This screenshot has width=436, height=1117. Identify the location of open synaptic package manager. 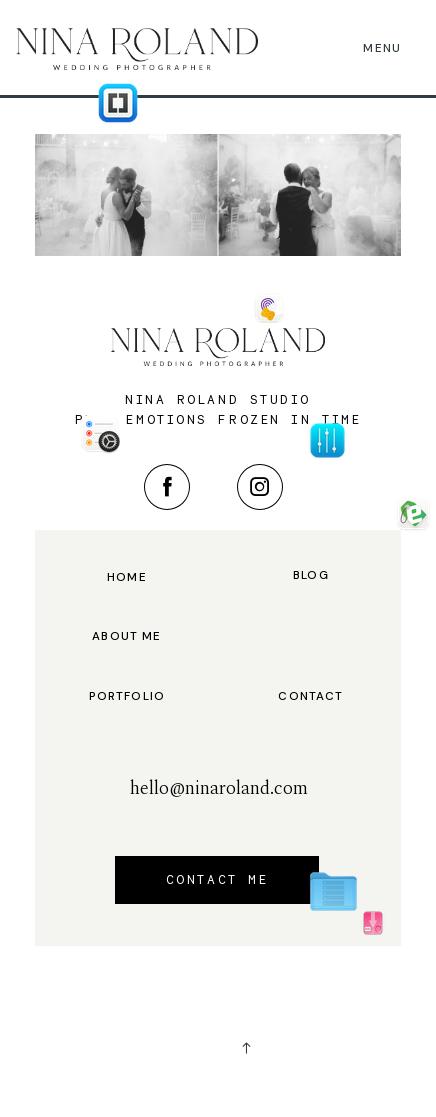
(373, 923).